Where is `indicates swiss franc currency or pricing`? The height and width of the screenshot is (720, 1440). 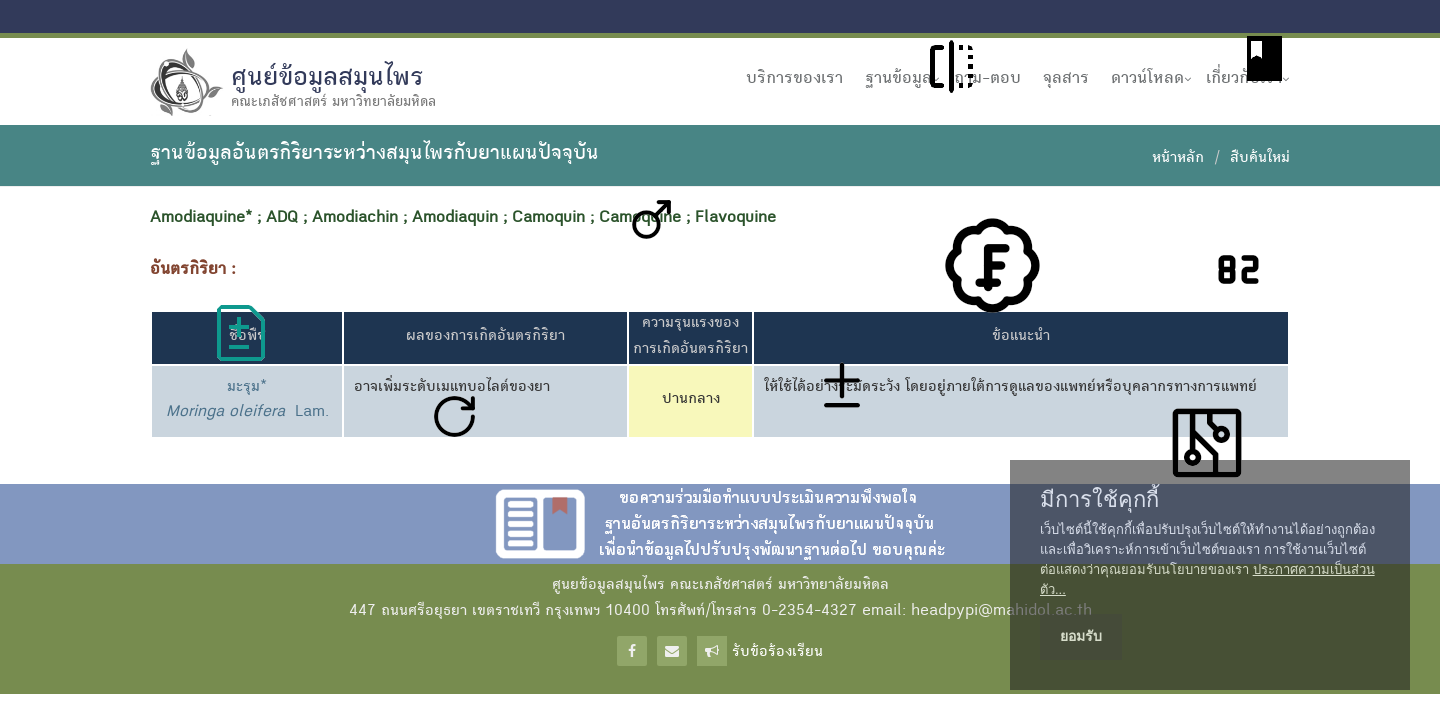 indicates swiss franc currency or pricing is located at coordinates (992, 265).